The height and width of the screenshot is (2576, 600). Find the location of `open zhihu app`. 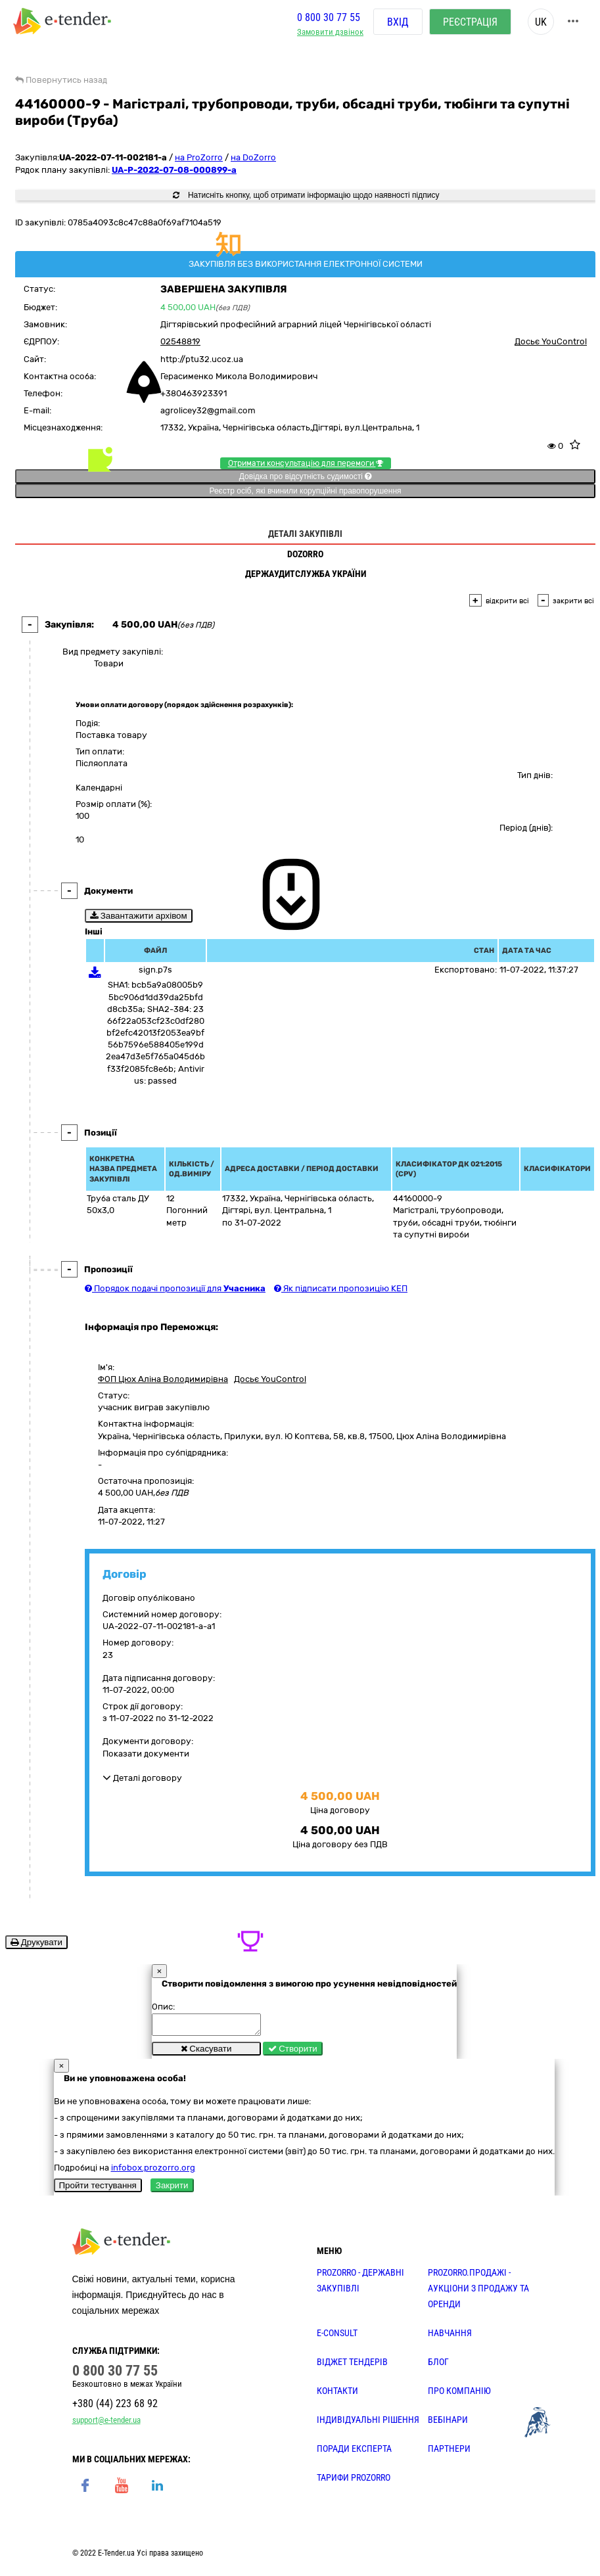

open zhihu app is located at coordinates (228, 244).